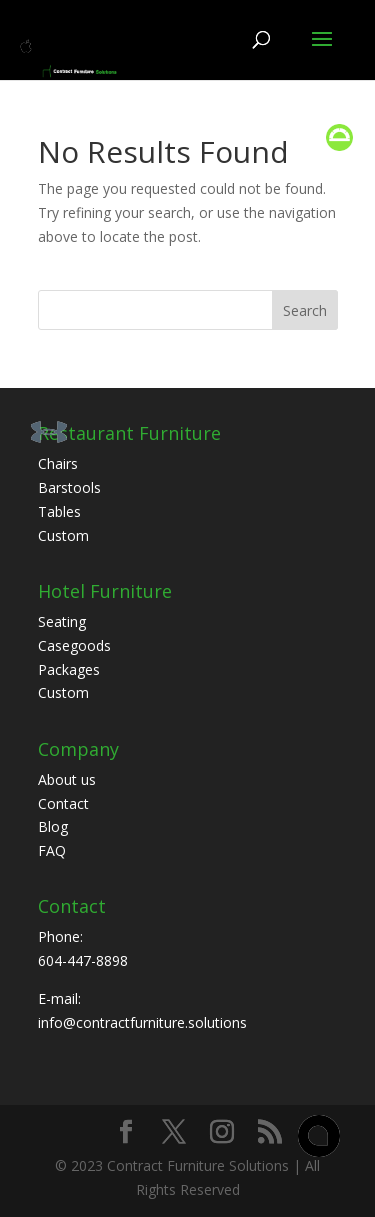 This screenshot has height=1217, width=375. Describe the element at coordinates (319, 1136) in the screenshot. I see `open chatwoot customer support platform` at that location.